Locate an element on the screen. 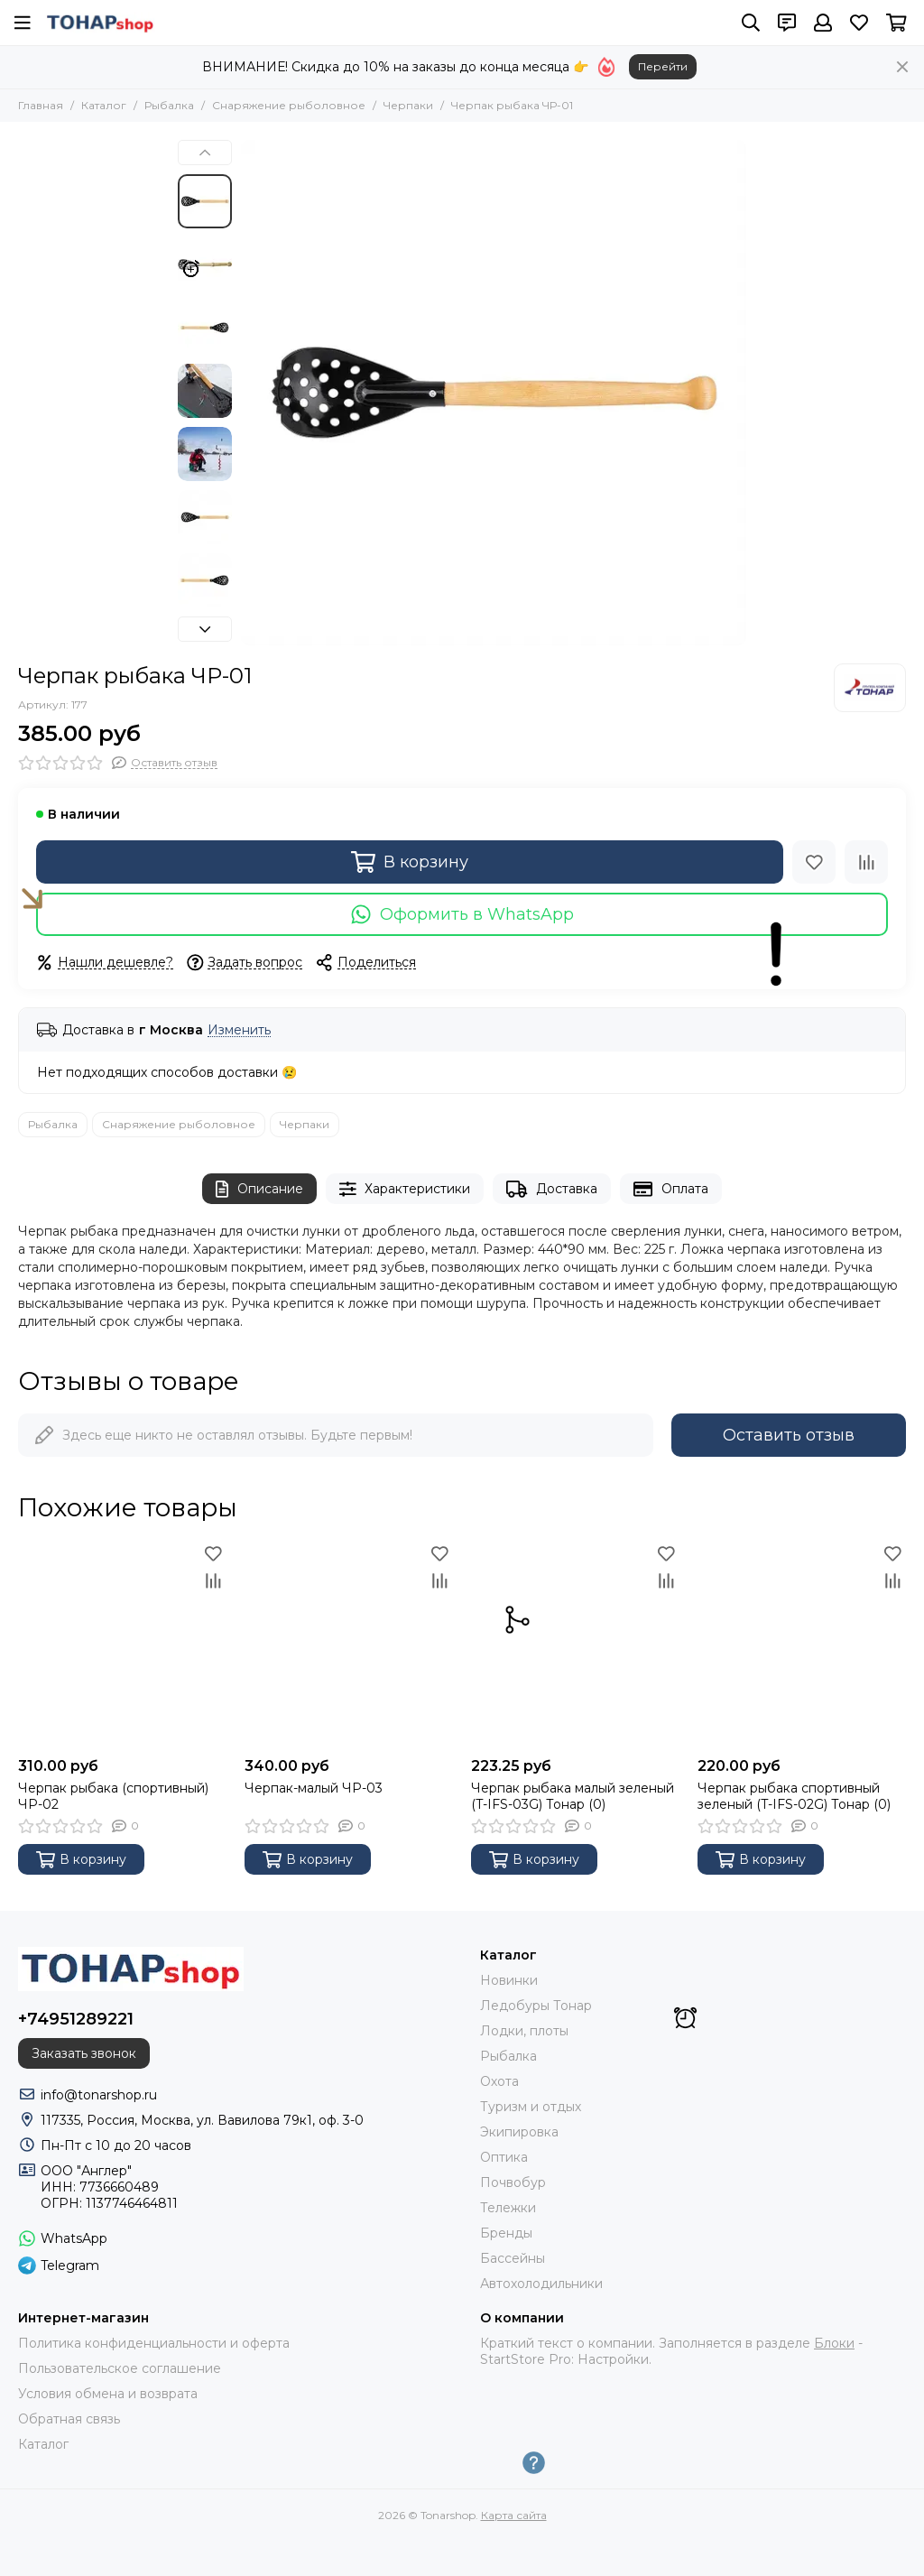 The width and height of the screenshot is (924, 2576). indicates a warning or important notice is located at coordinates (776, 954).